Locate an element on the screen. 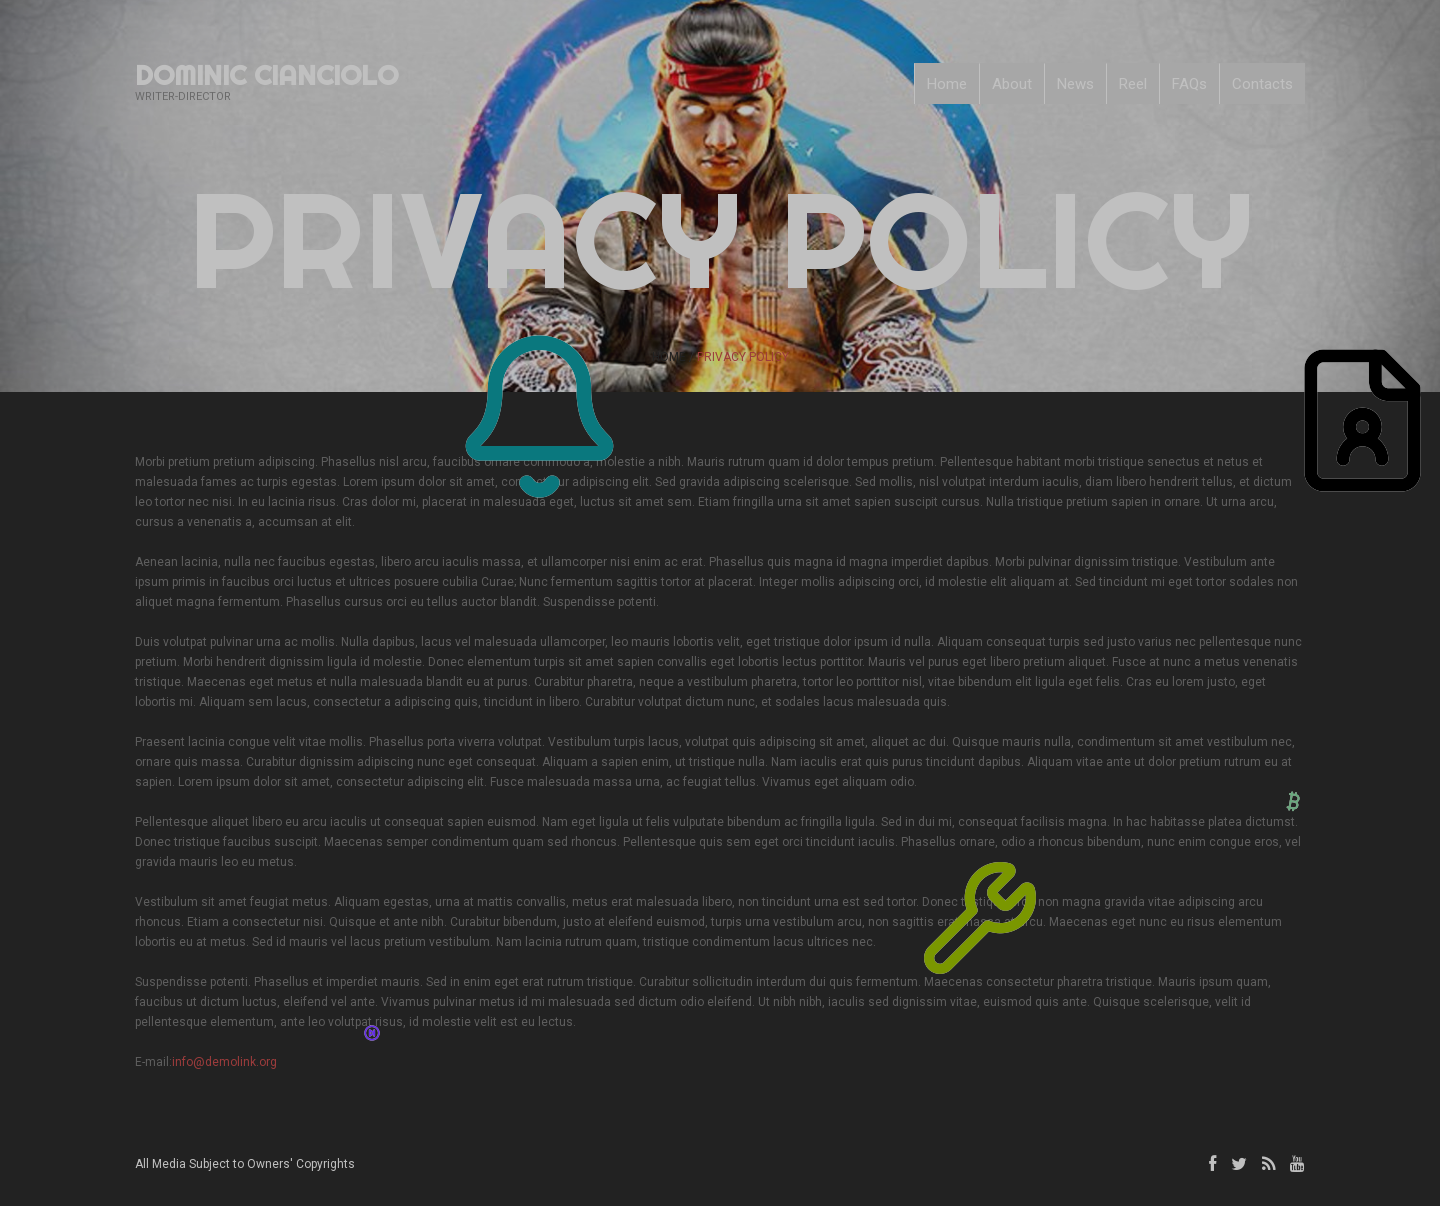  skip to the next track or media item is located at coordinates (372, 1033).